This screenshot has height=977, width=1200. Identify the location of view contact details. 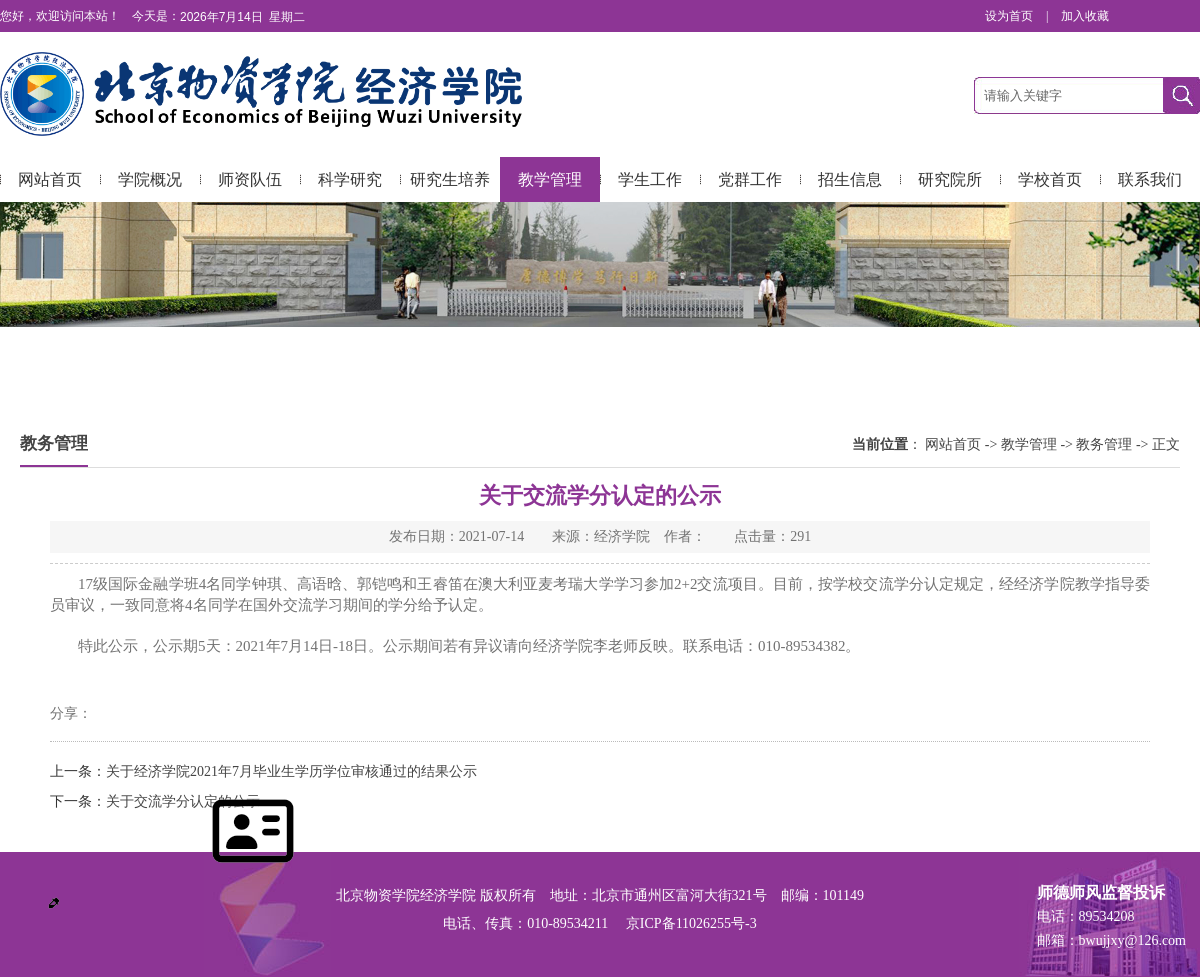
(253, 831).